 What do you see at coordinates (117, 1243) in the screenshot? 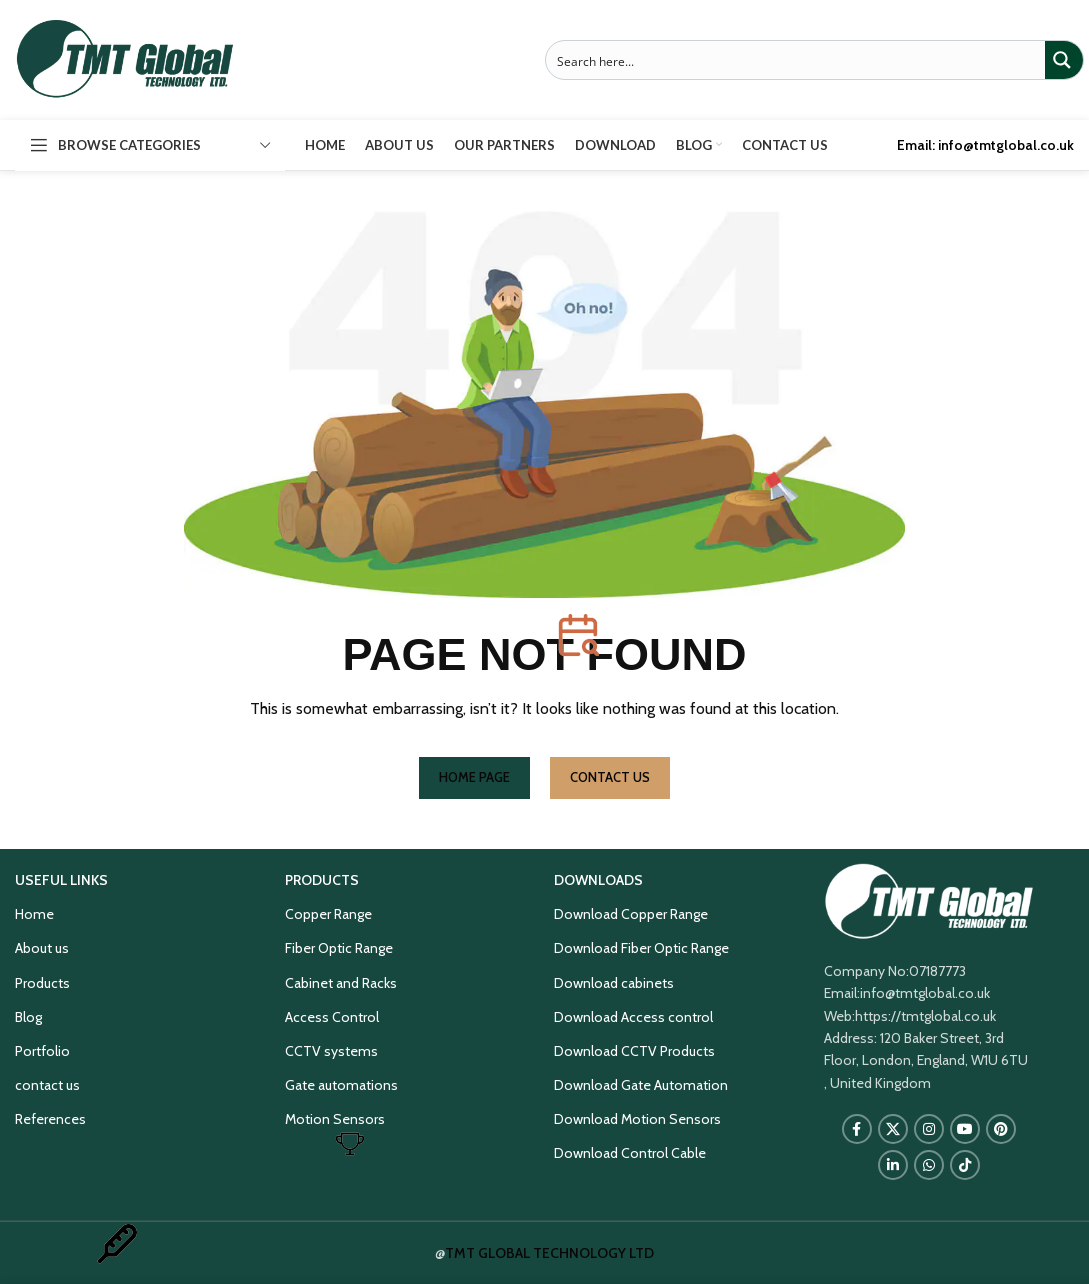
I see `view current temperature reading` at bounding box center [117, 1243].